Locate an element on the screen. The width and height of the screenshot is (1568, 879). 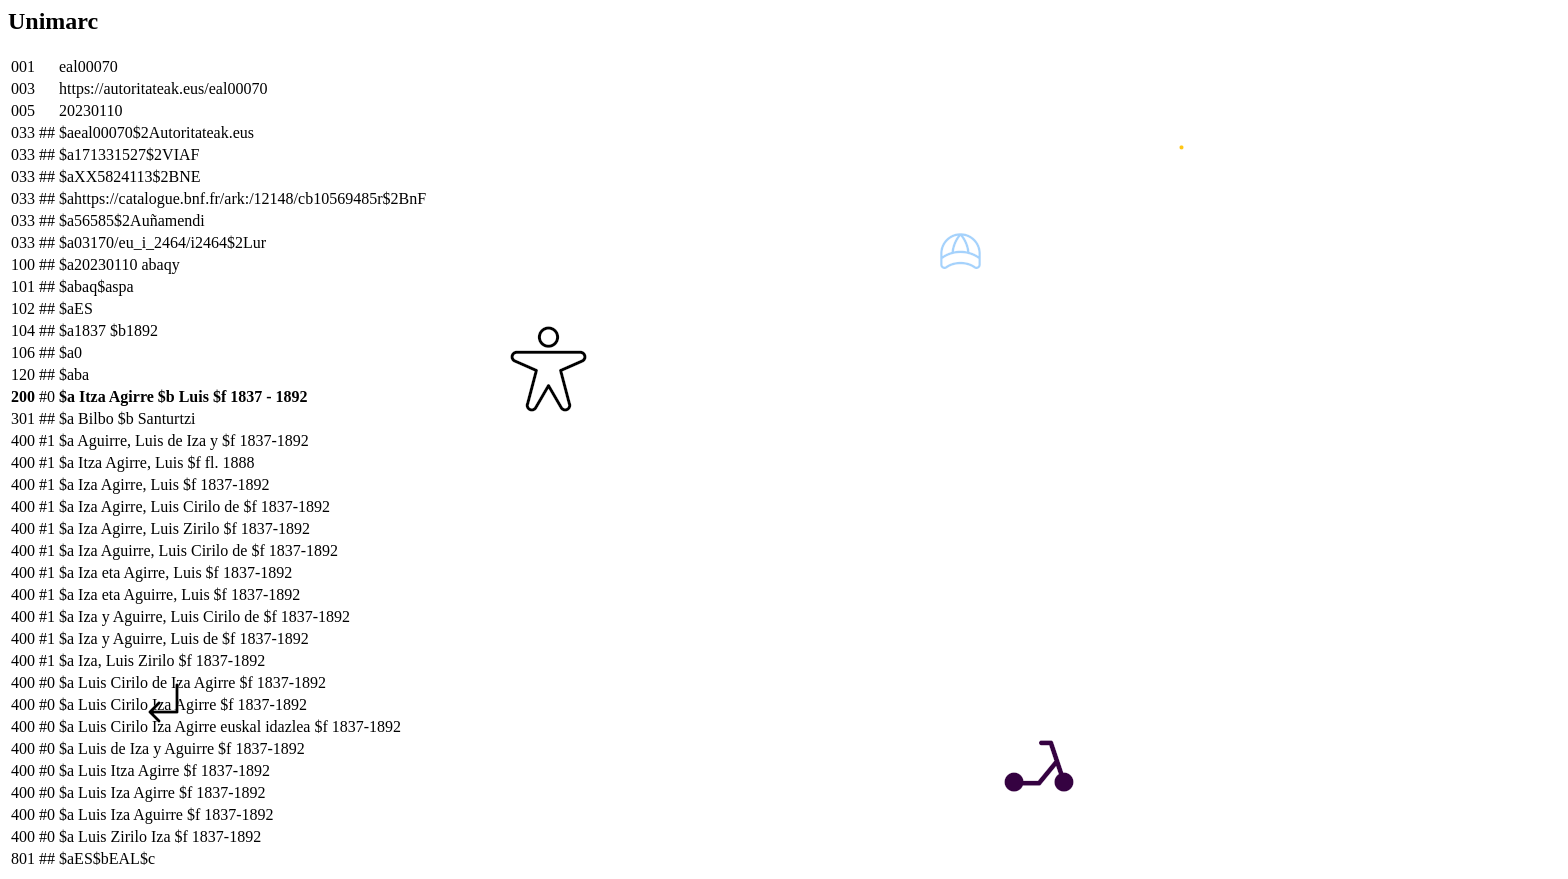
select scooter as transportation mode is located at coordinates (1039, 769).